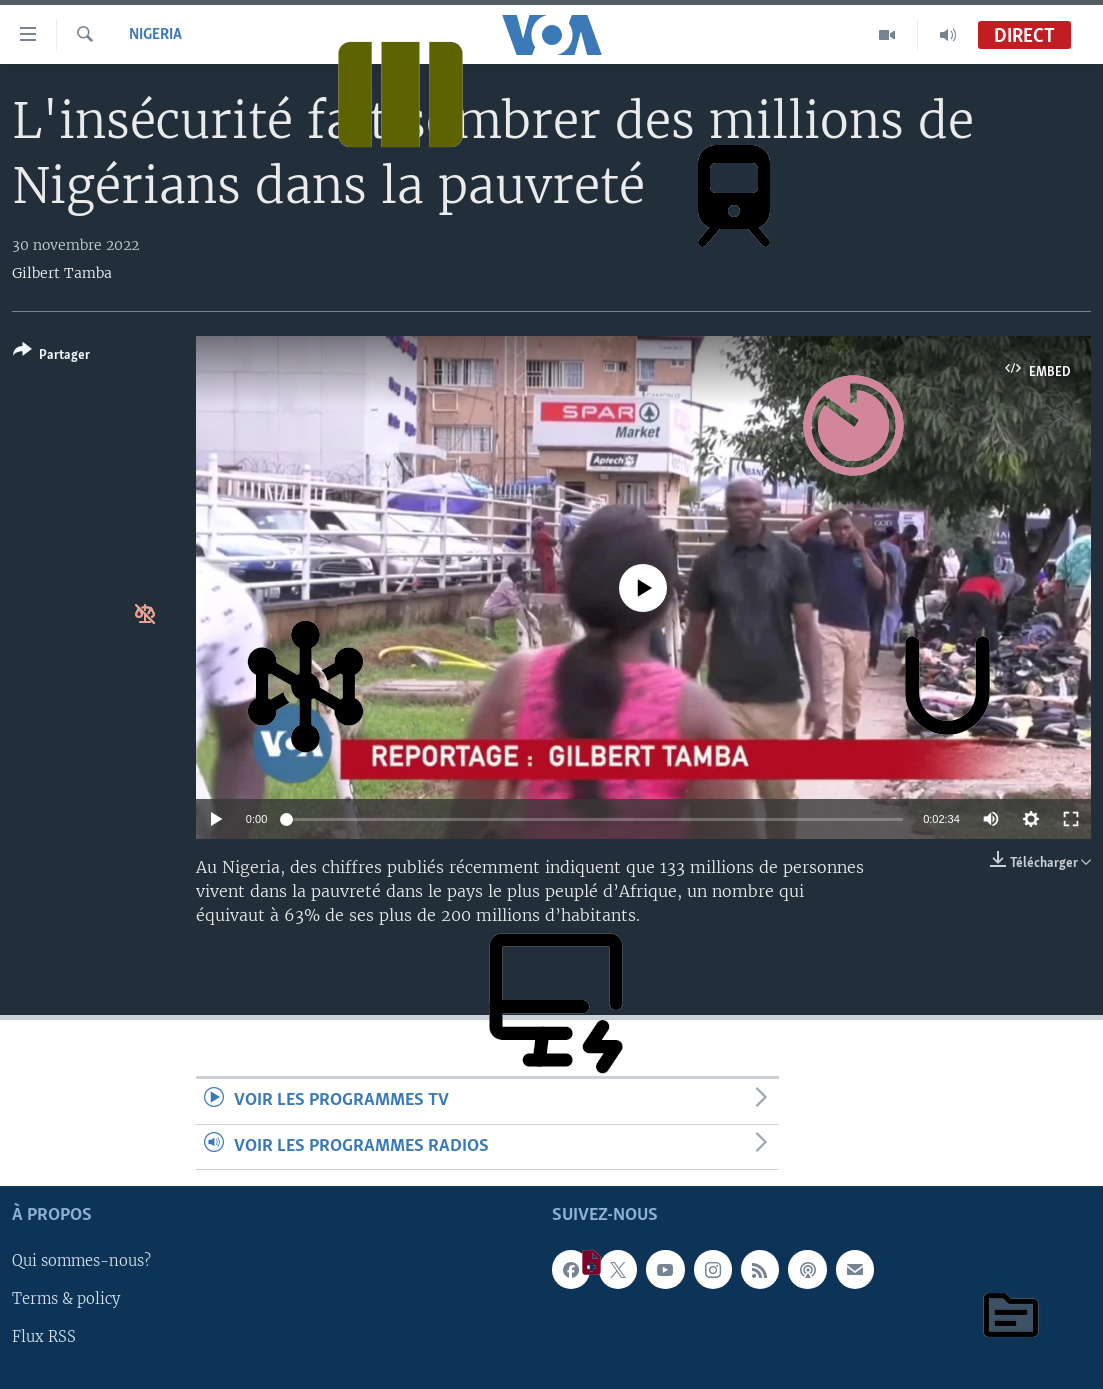 The width and height of the screenshot is (1103, 1389). Describe the element at coordinates (305, 686) in the screenshot. I see `access network or node connections` at that location.